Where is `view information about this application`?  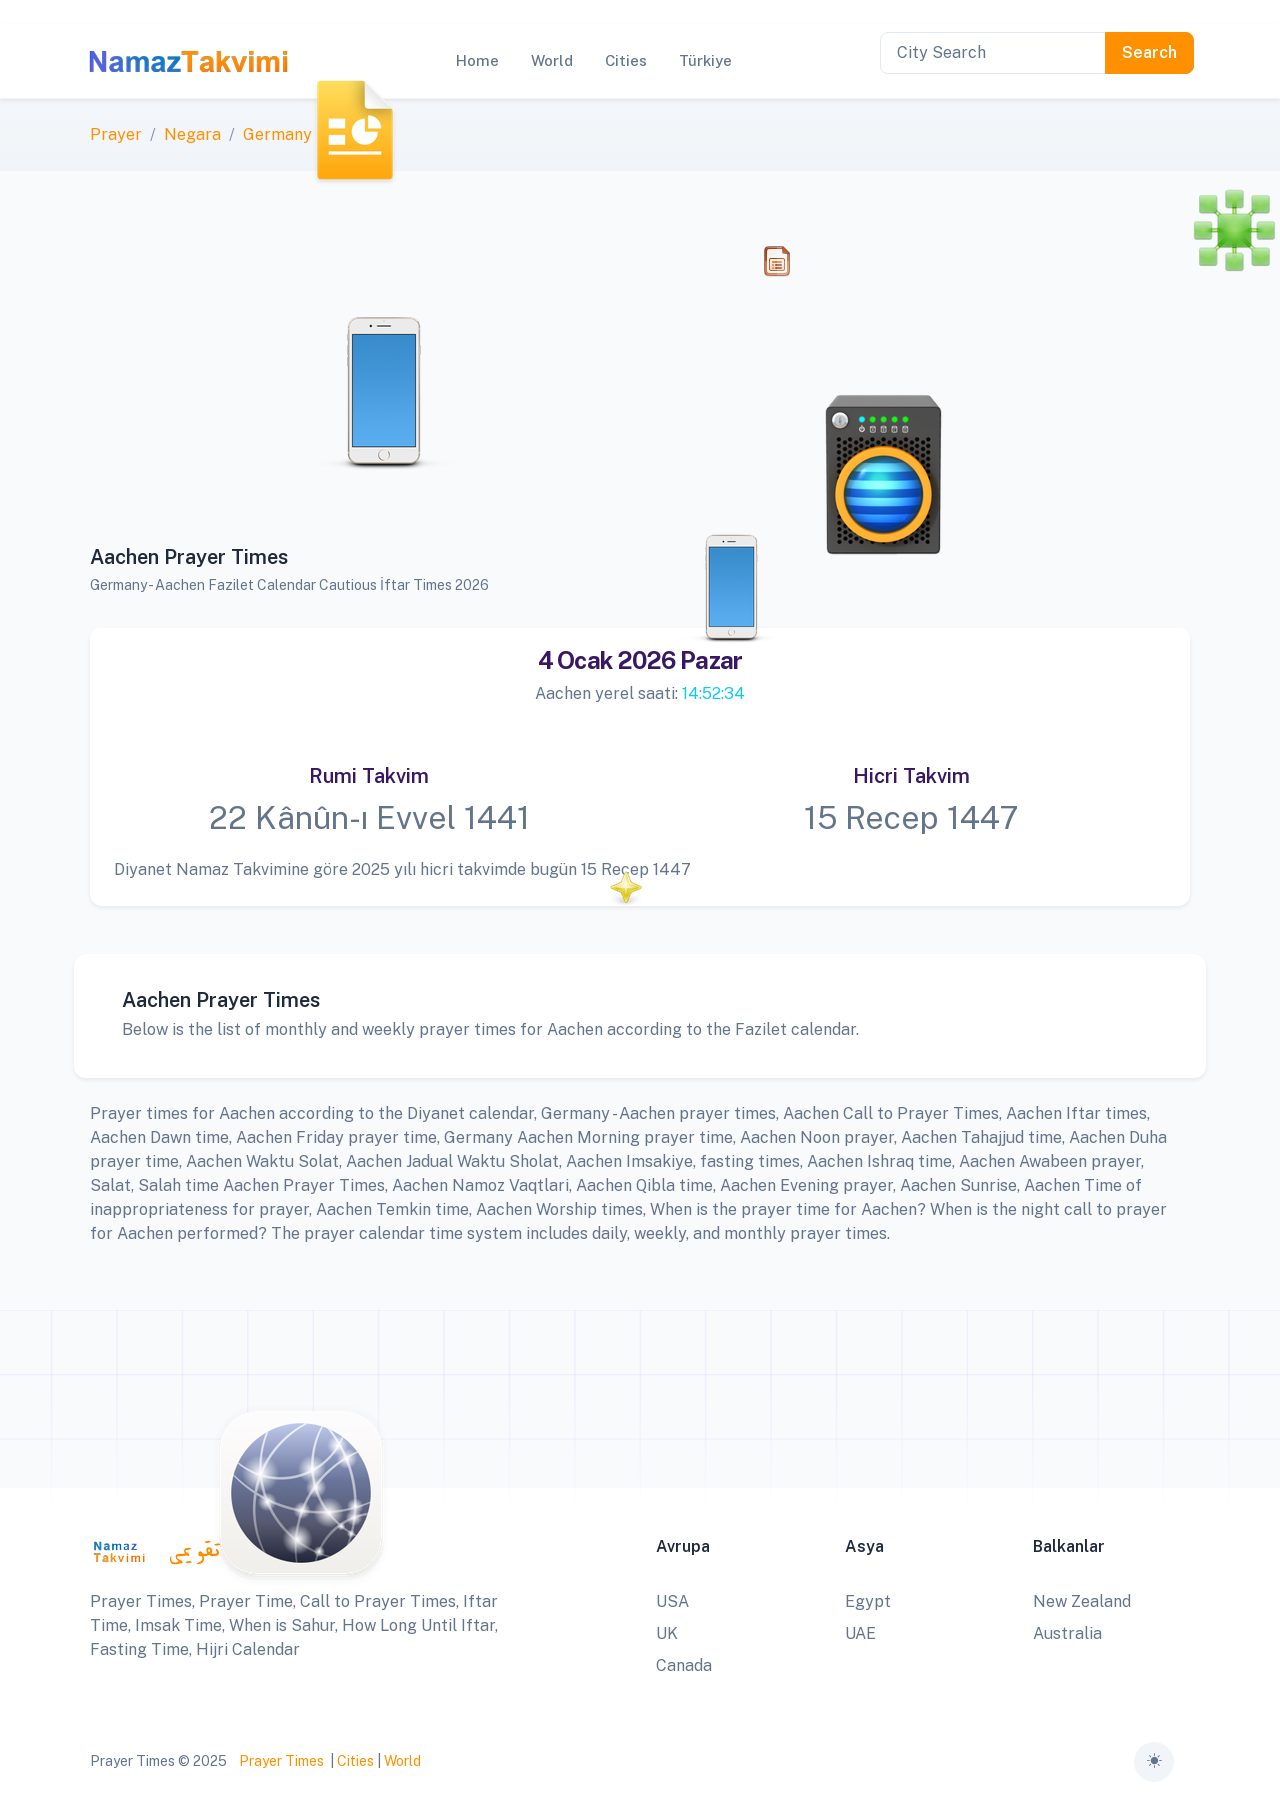
view information about this application is located at coordinates (626, 888).